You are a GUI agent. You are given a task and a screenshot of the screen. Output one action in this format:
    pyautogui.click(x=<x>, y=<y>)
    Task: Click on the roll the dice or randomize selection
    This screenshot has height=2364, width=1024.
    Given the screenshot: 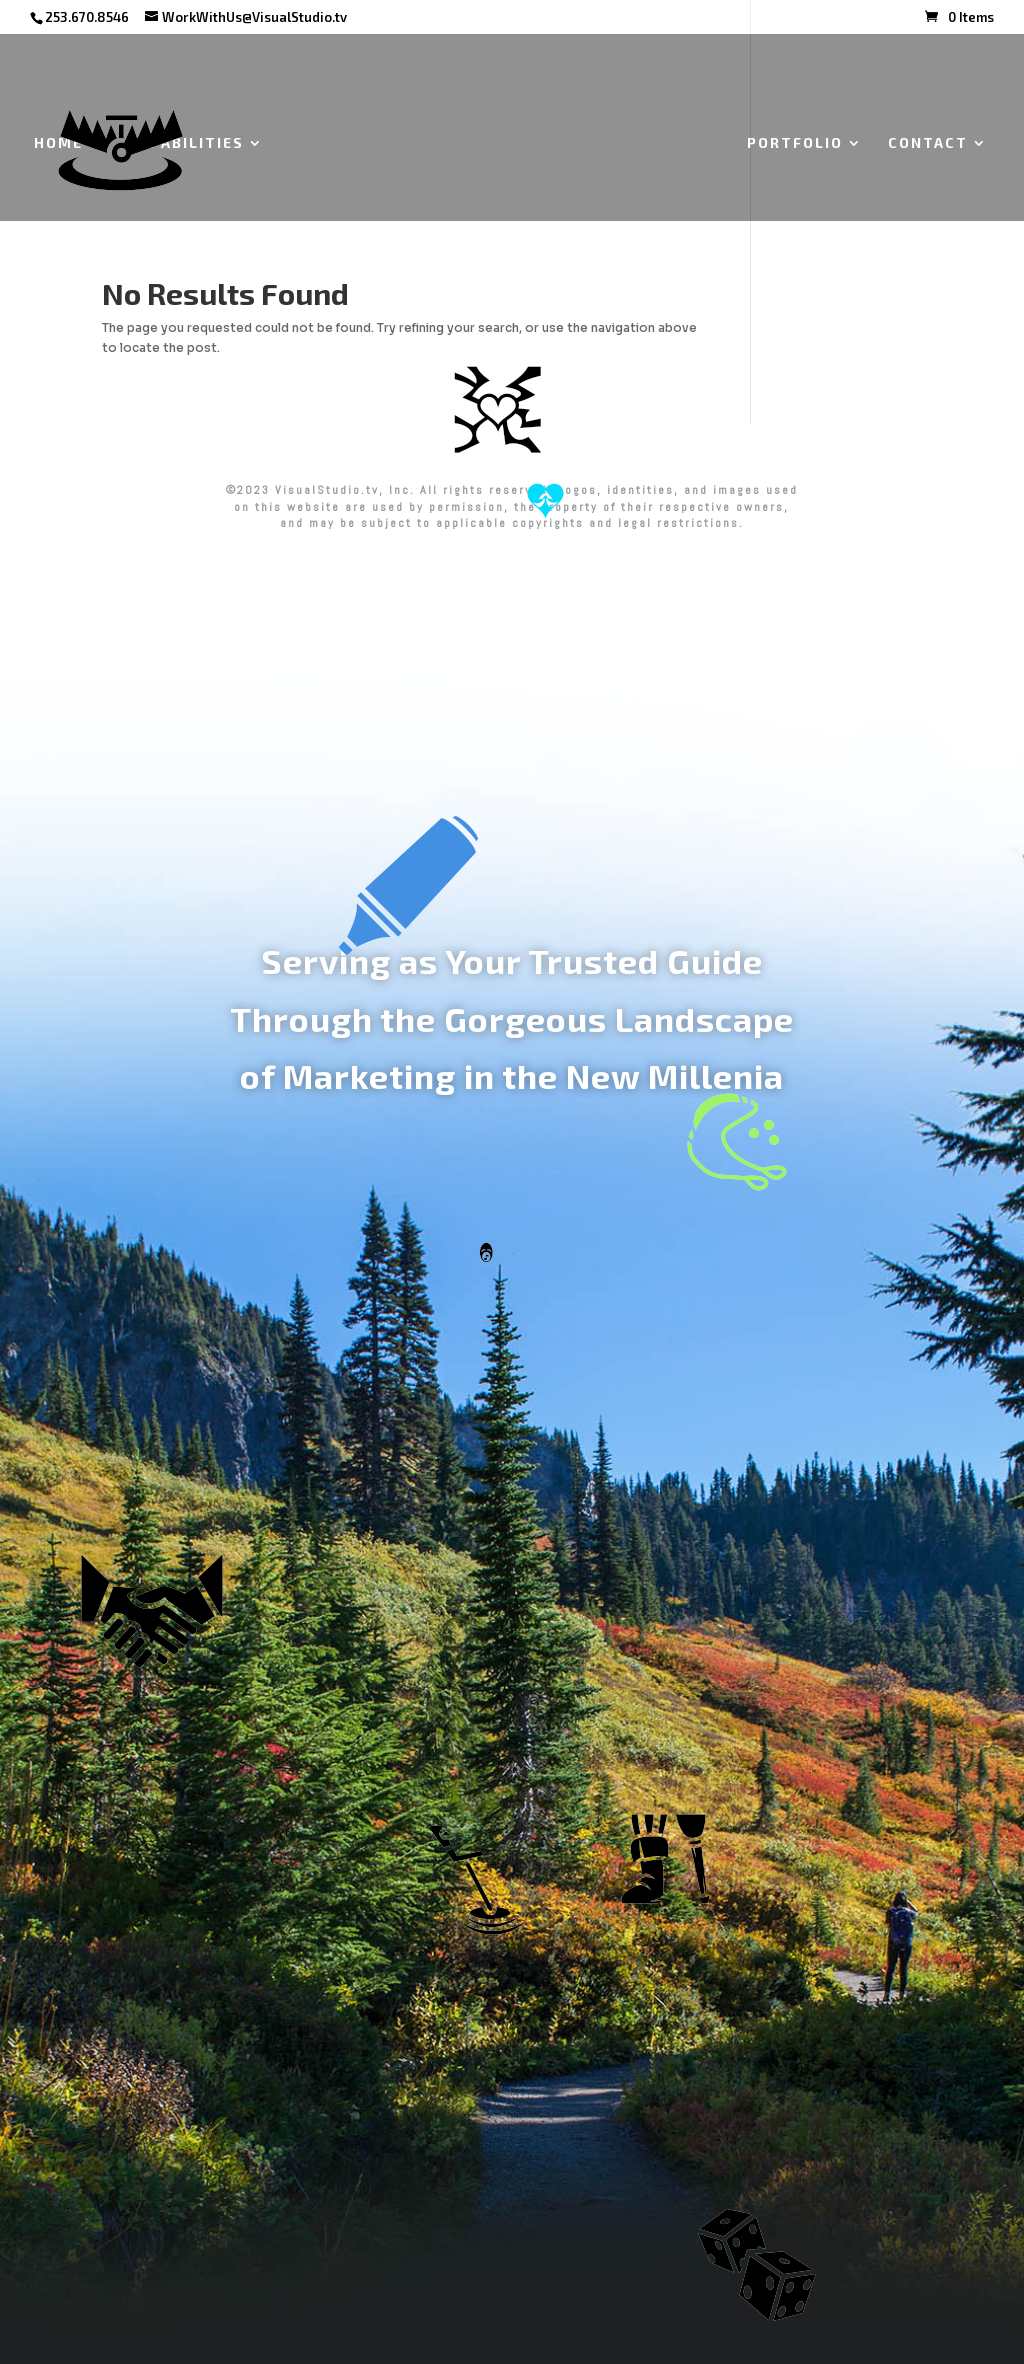 What is the action you would take?
    pyautogui.click(x=757, y=2265)
    